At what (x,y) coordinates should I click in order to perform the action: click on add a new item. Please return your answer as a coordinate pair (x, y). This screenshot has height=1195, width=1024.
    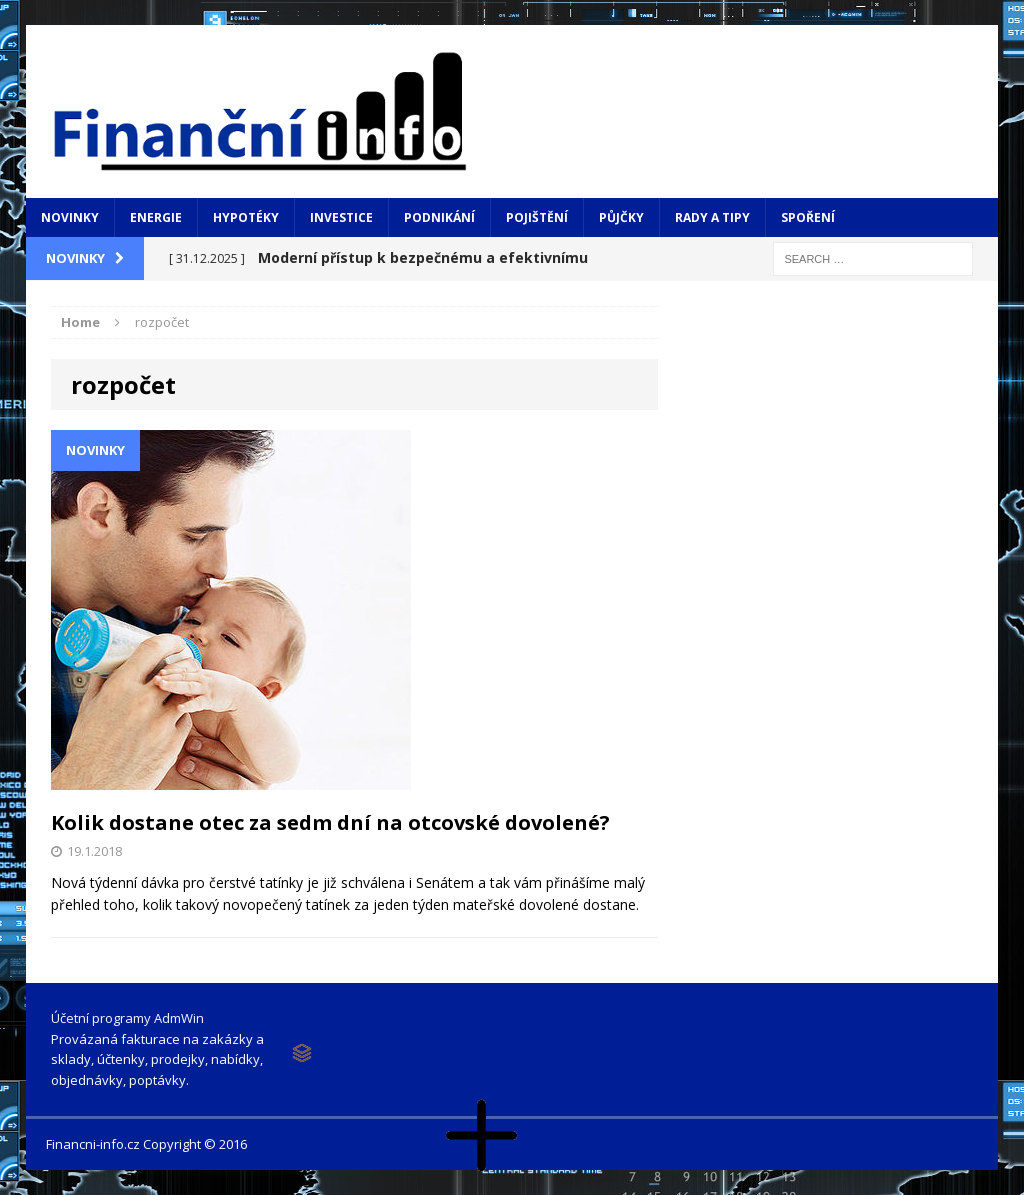
    Looking at the image, I should click on (481, 1135).